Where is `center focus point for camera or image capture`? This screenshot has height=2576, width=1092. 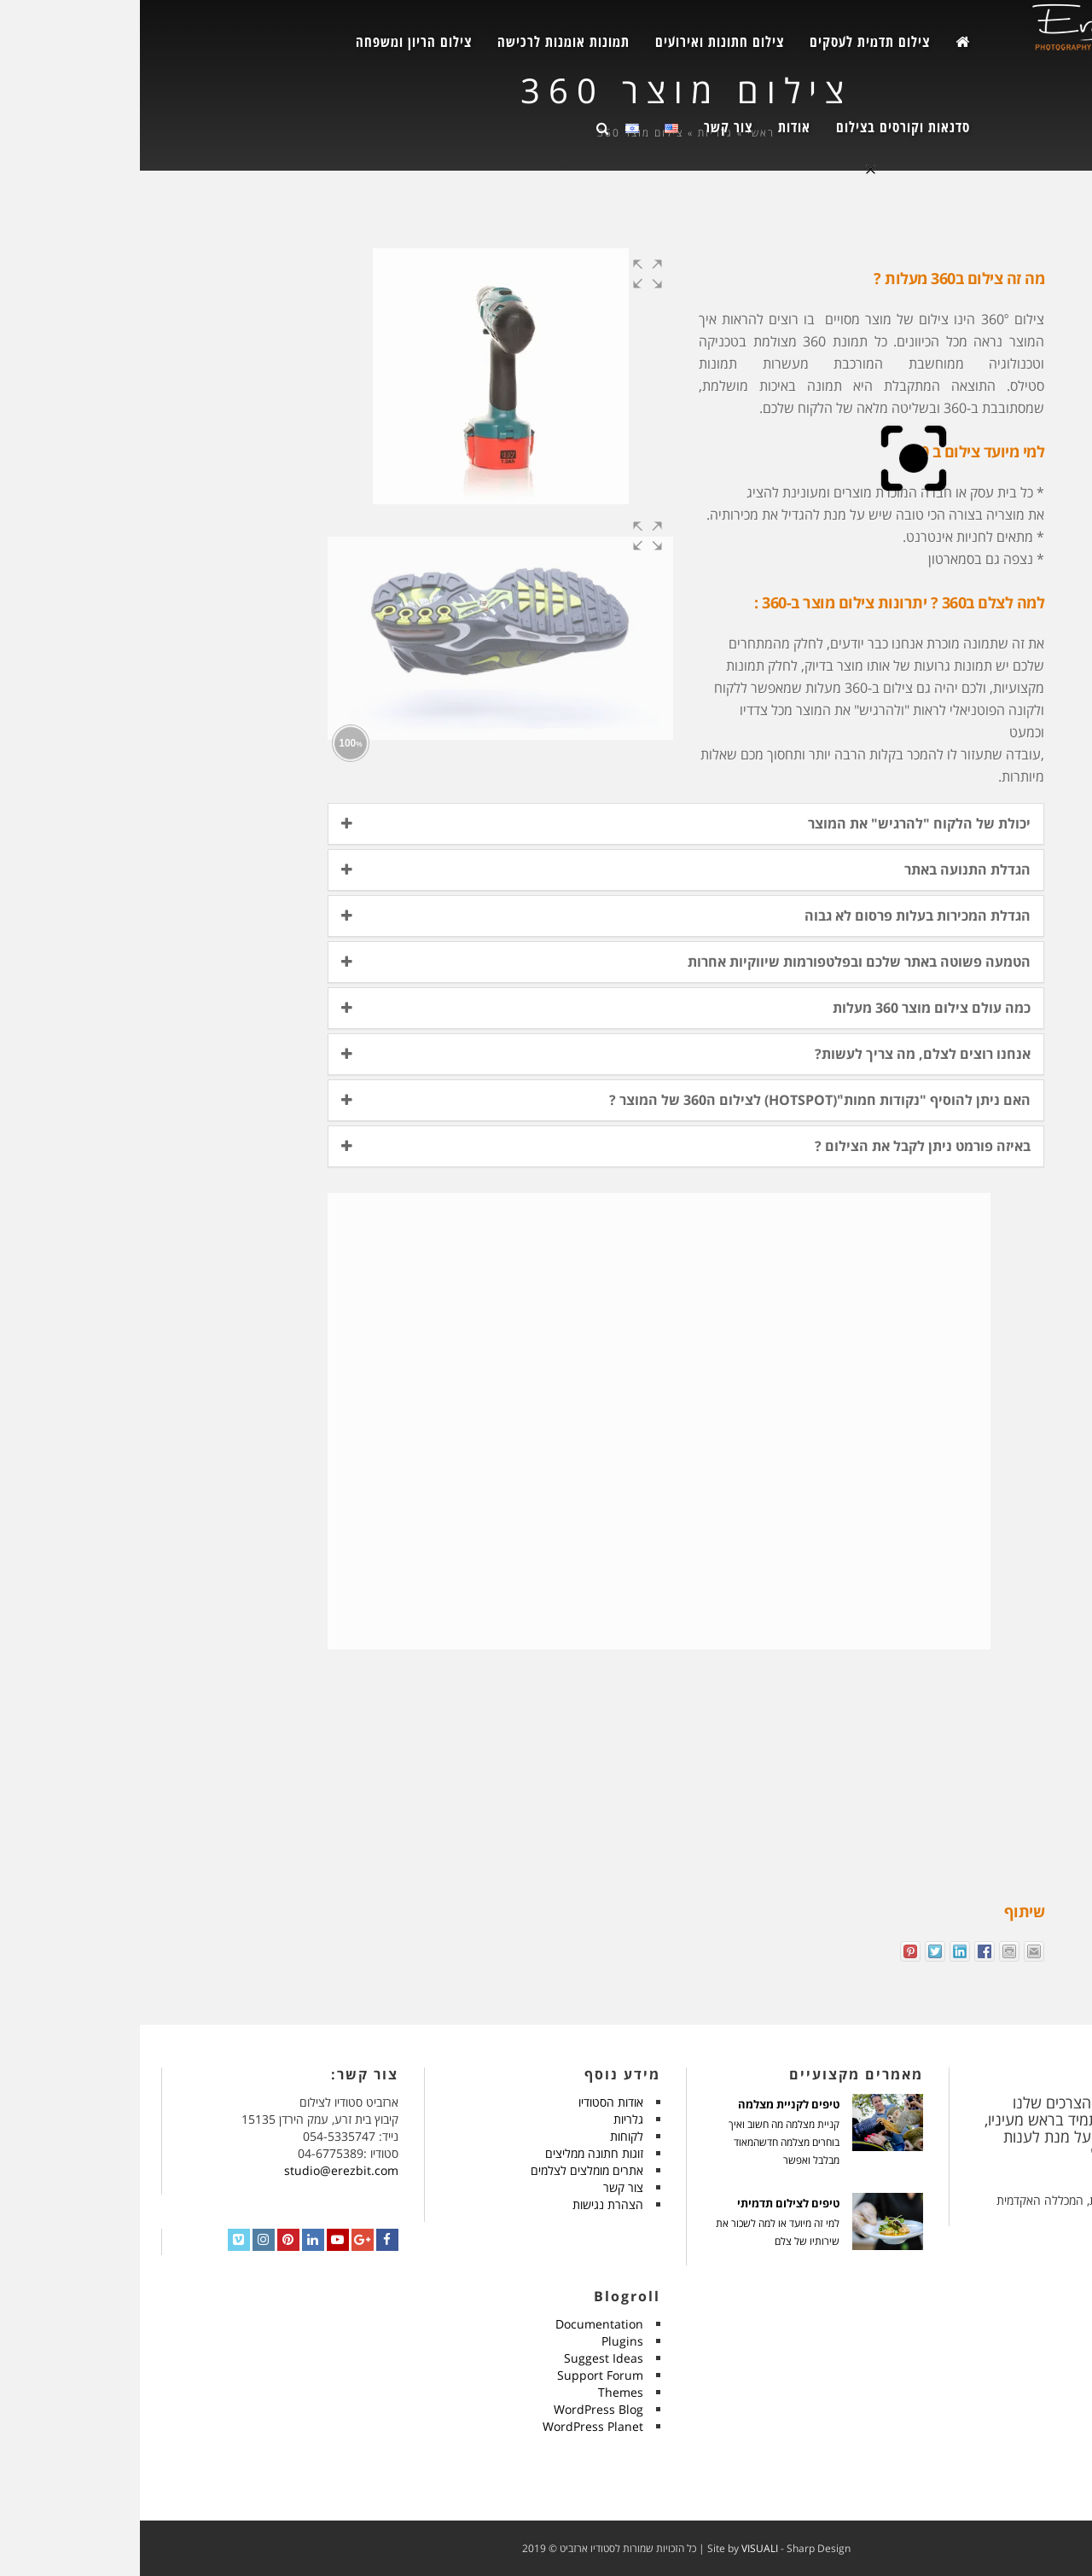
center focus point for camera or image capture is located at coordinates (914, 458).